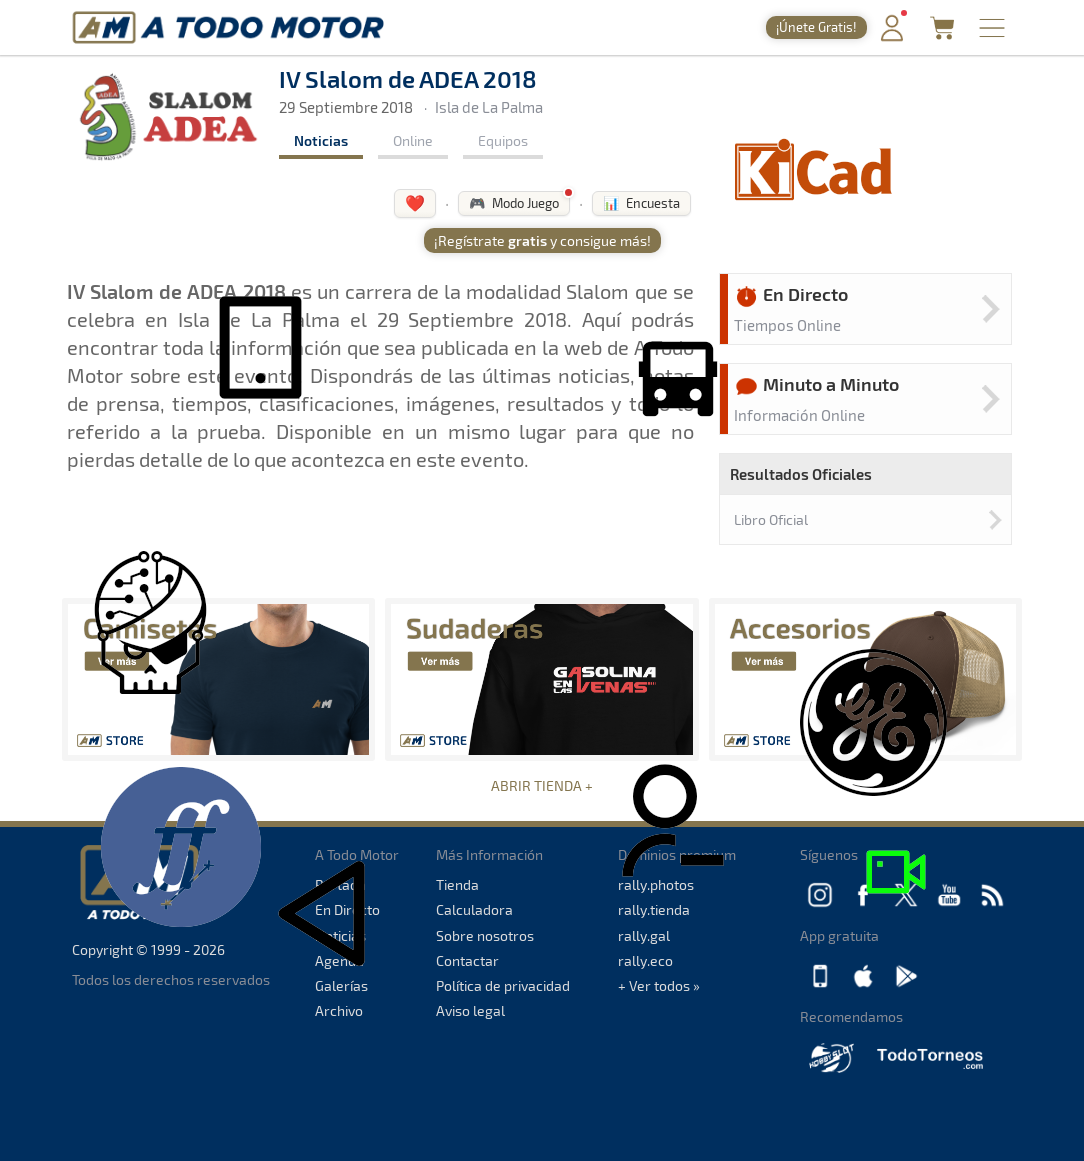 This screenshot has width=1084, height=1161. What do you see at coordinates (873, 722) in the screenshot?
I see `General Electric company logo` at bounding box center [873, 722].